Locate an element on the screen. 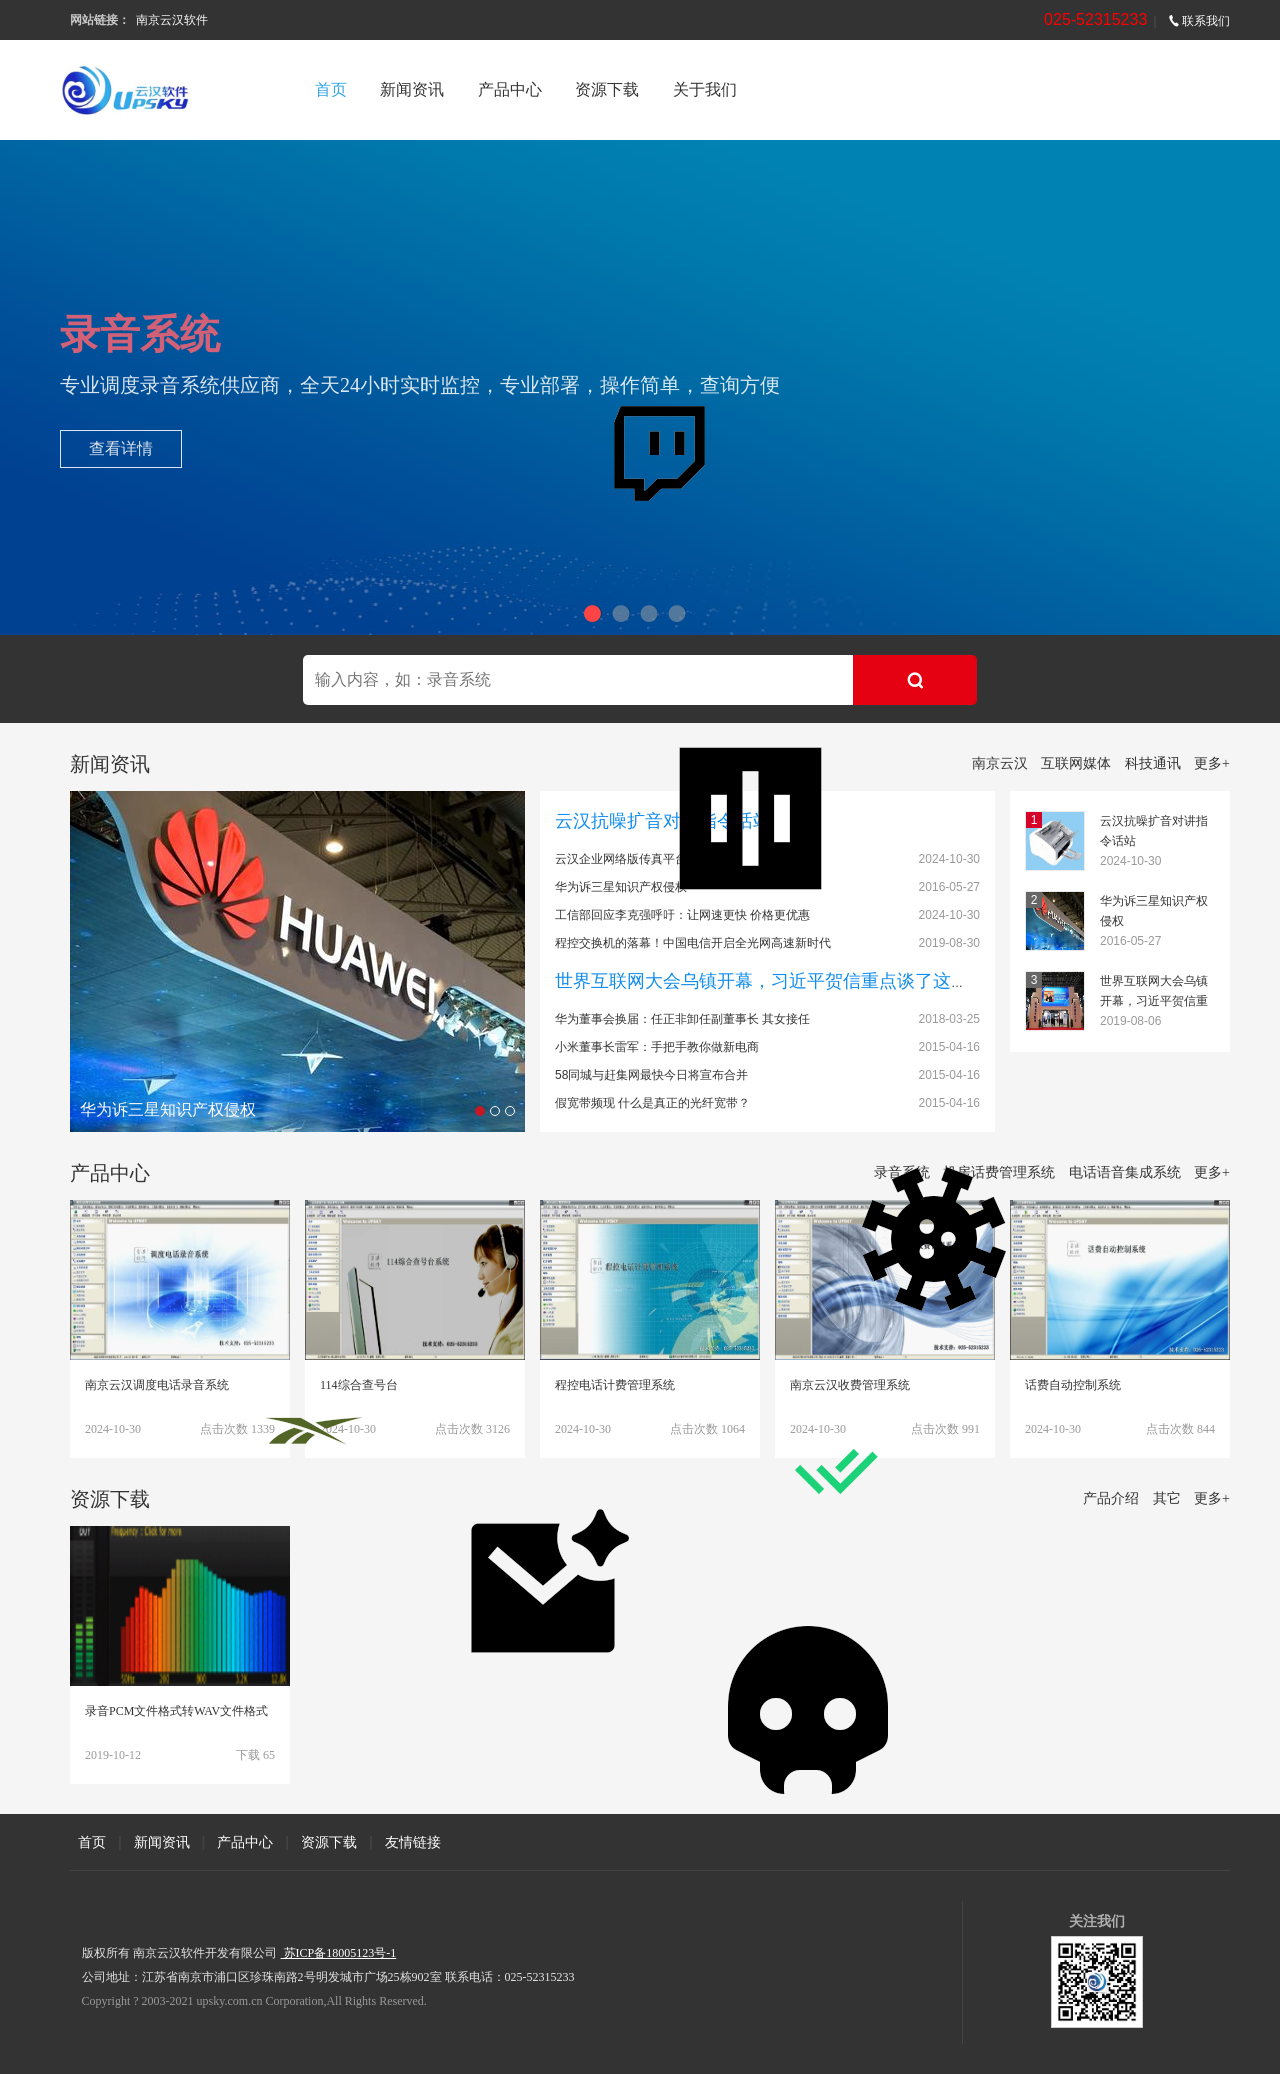  access AI-powered email features is located at coordinates (543, 1588).